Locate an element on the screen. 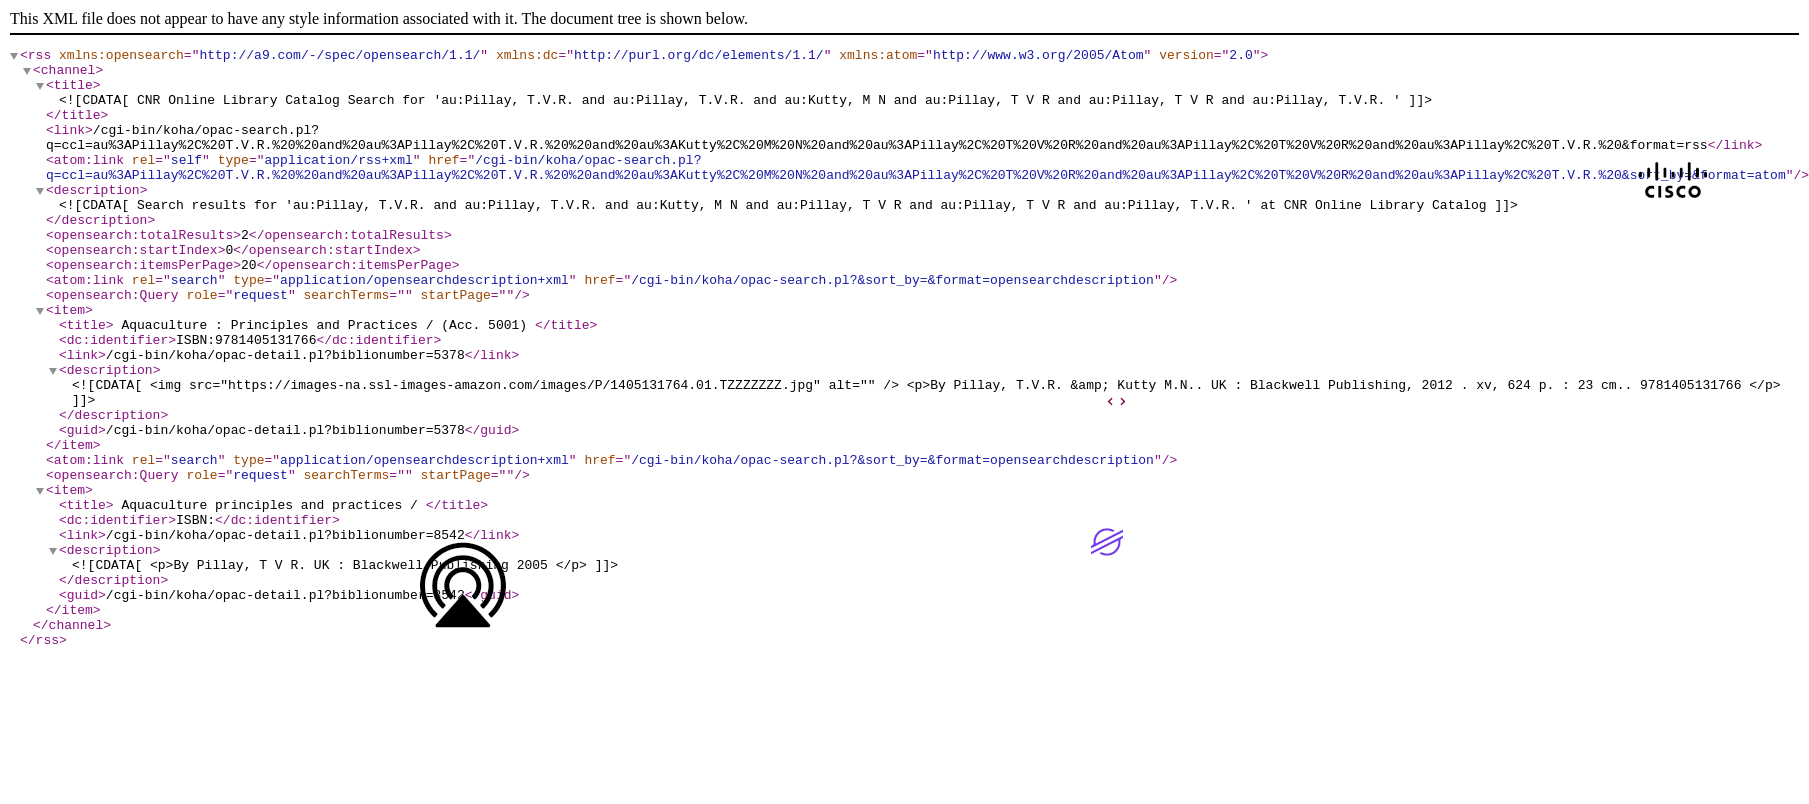  Cisco company logo is located at coordinates (1673, 180).